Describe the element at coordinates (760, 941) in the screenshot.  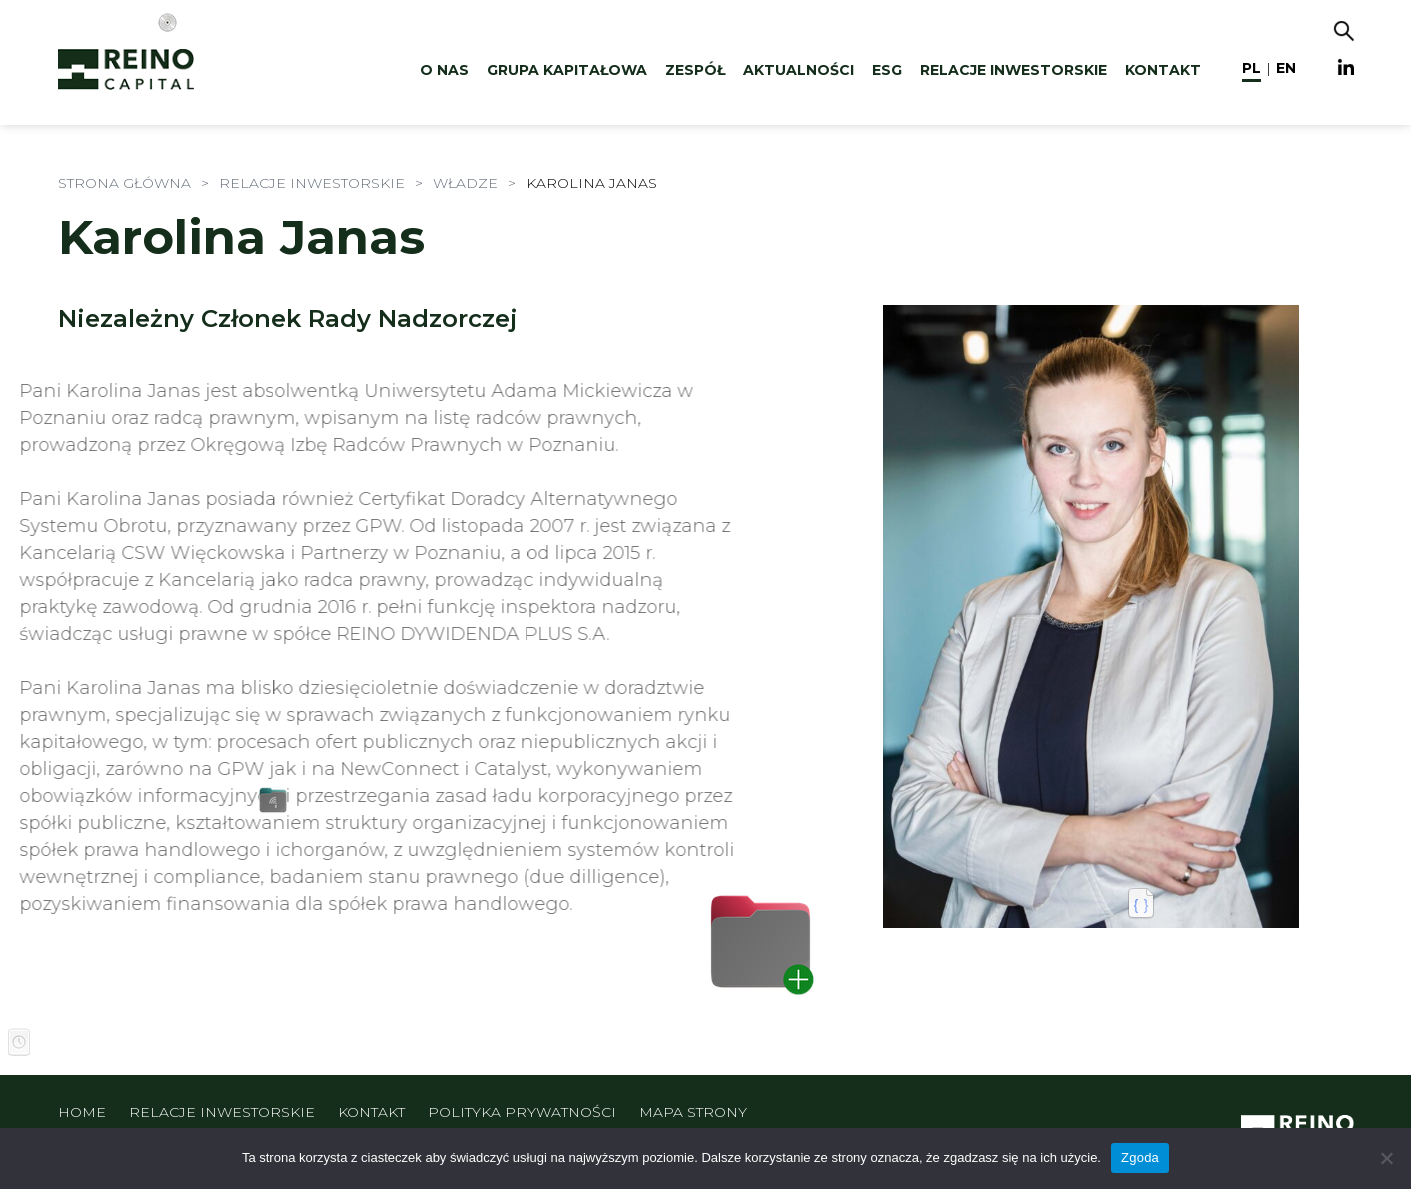
I see `create a new folder` at that location.